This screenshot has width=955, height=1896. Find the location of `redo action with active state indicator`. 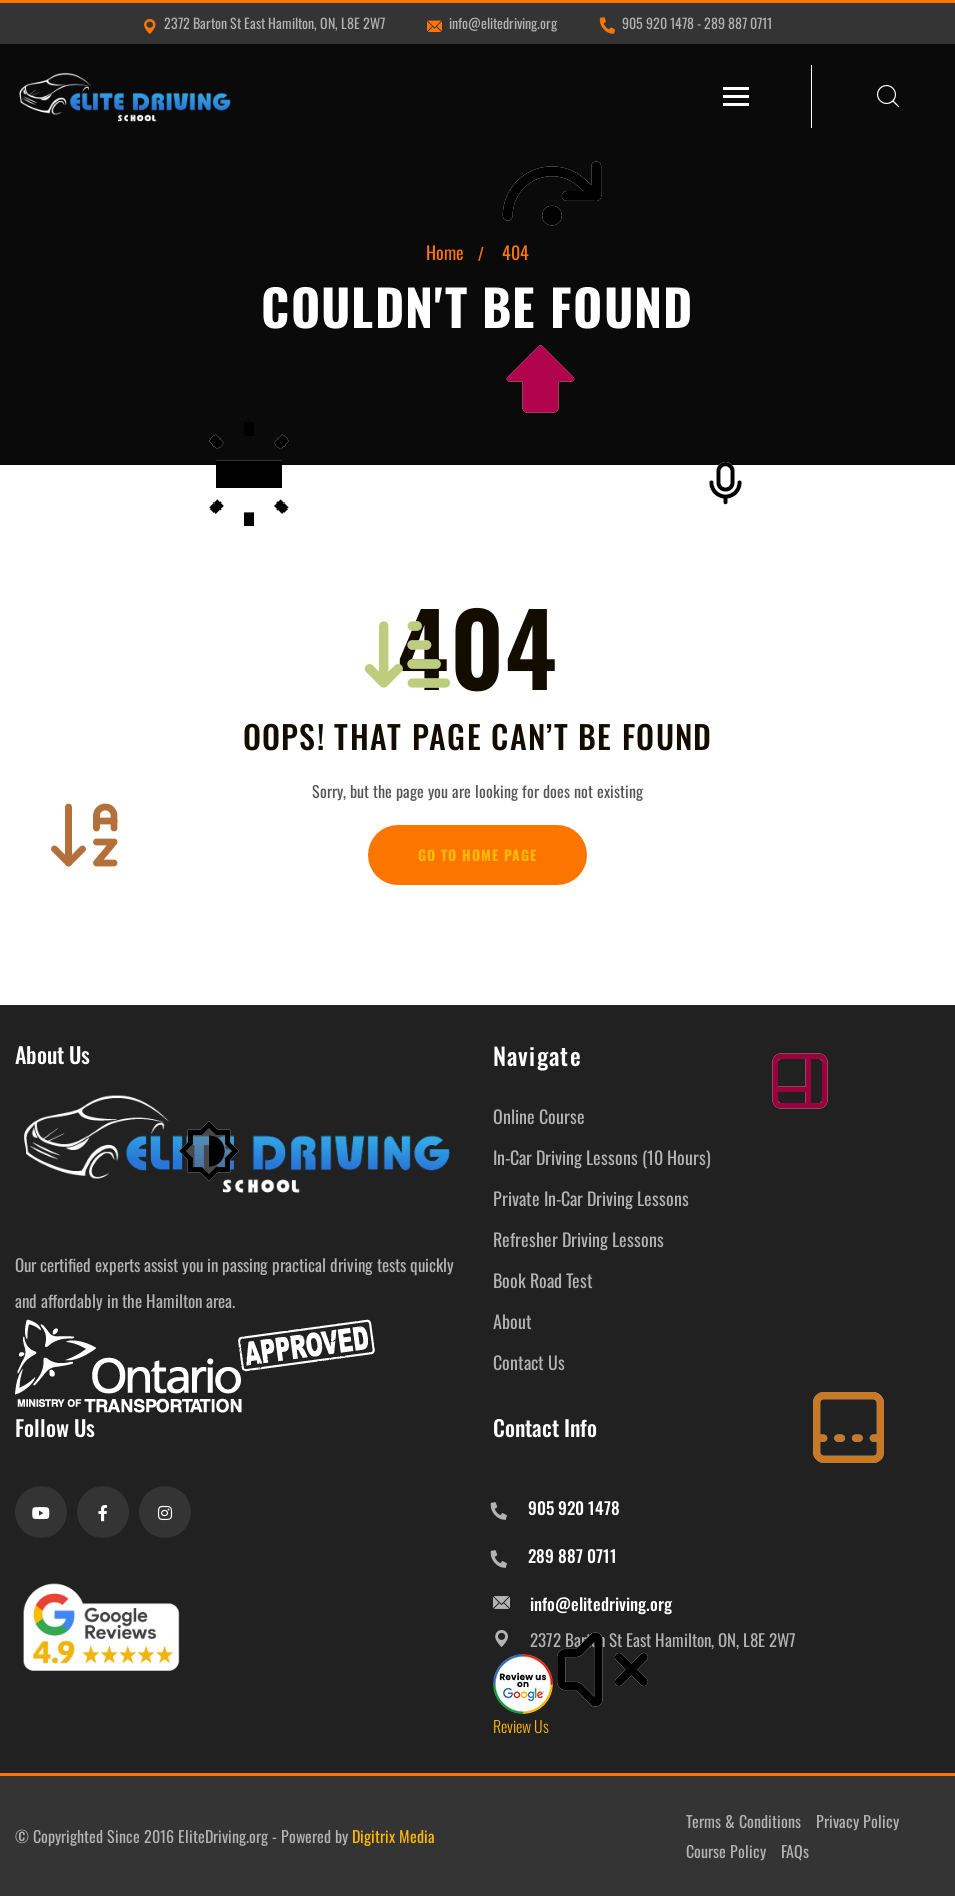

redo action with active state indicator is located at coordinates (552, 191).